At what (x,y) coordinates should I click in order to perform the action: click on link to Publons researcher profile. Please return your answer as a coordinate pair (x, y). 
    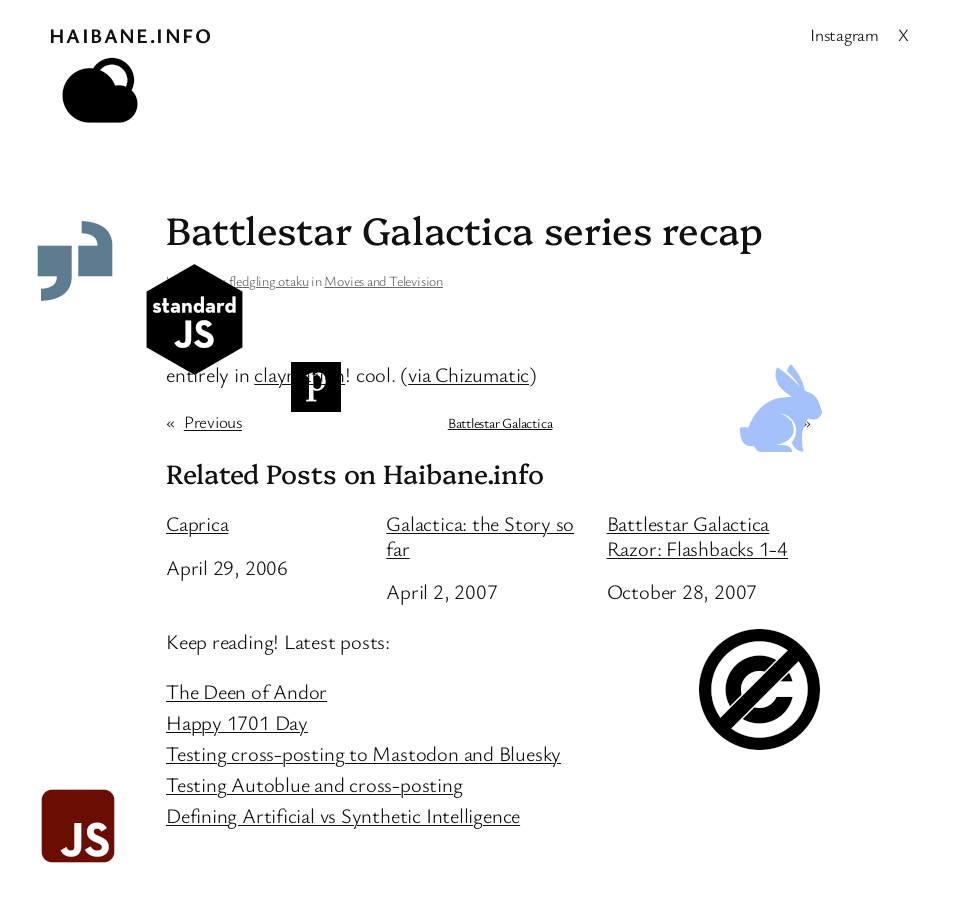
    Looking at the image, I should click on (316, 387).